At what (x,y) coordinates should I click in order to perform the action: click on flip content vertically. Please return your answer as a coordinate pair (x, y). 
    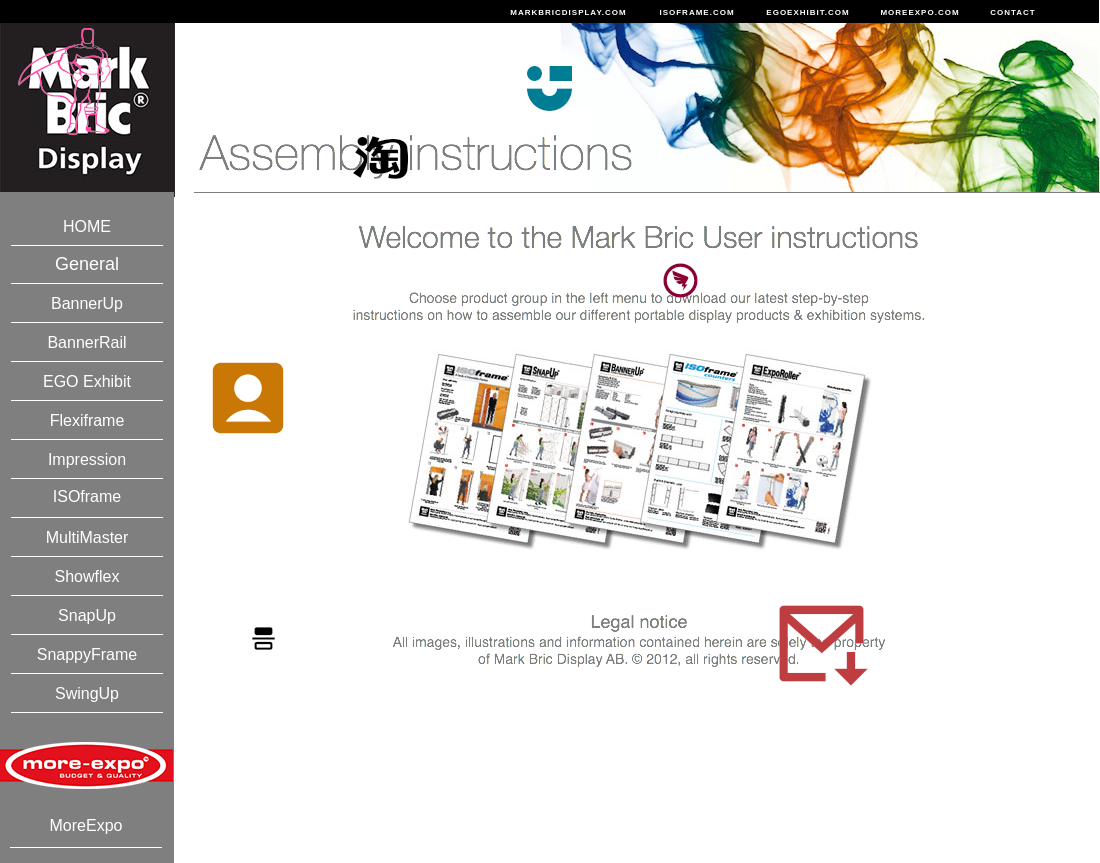
    Looking at the image, I should click on (263, 638).